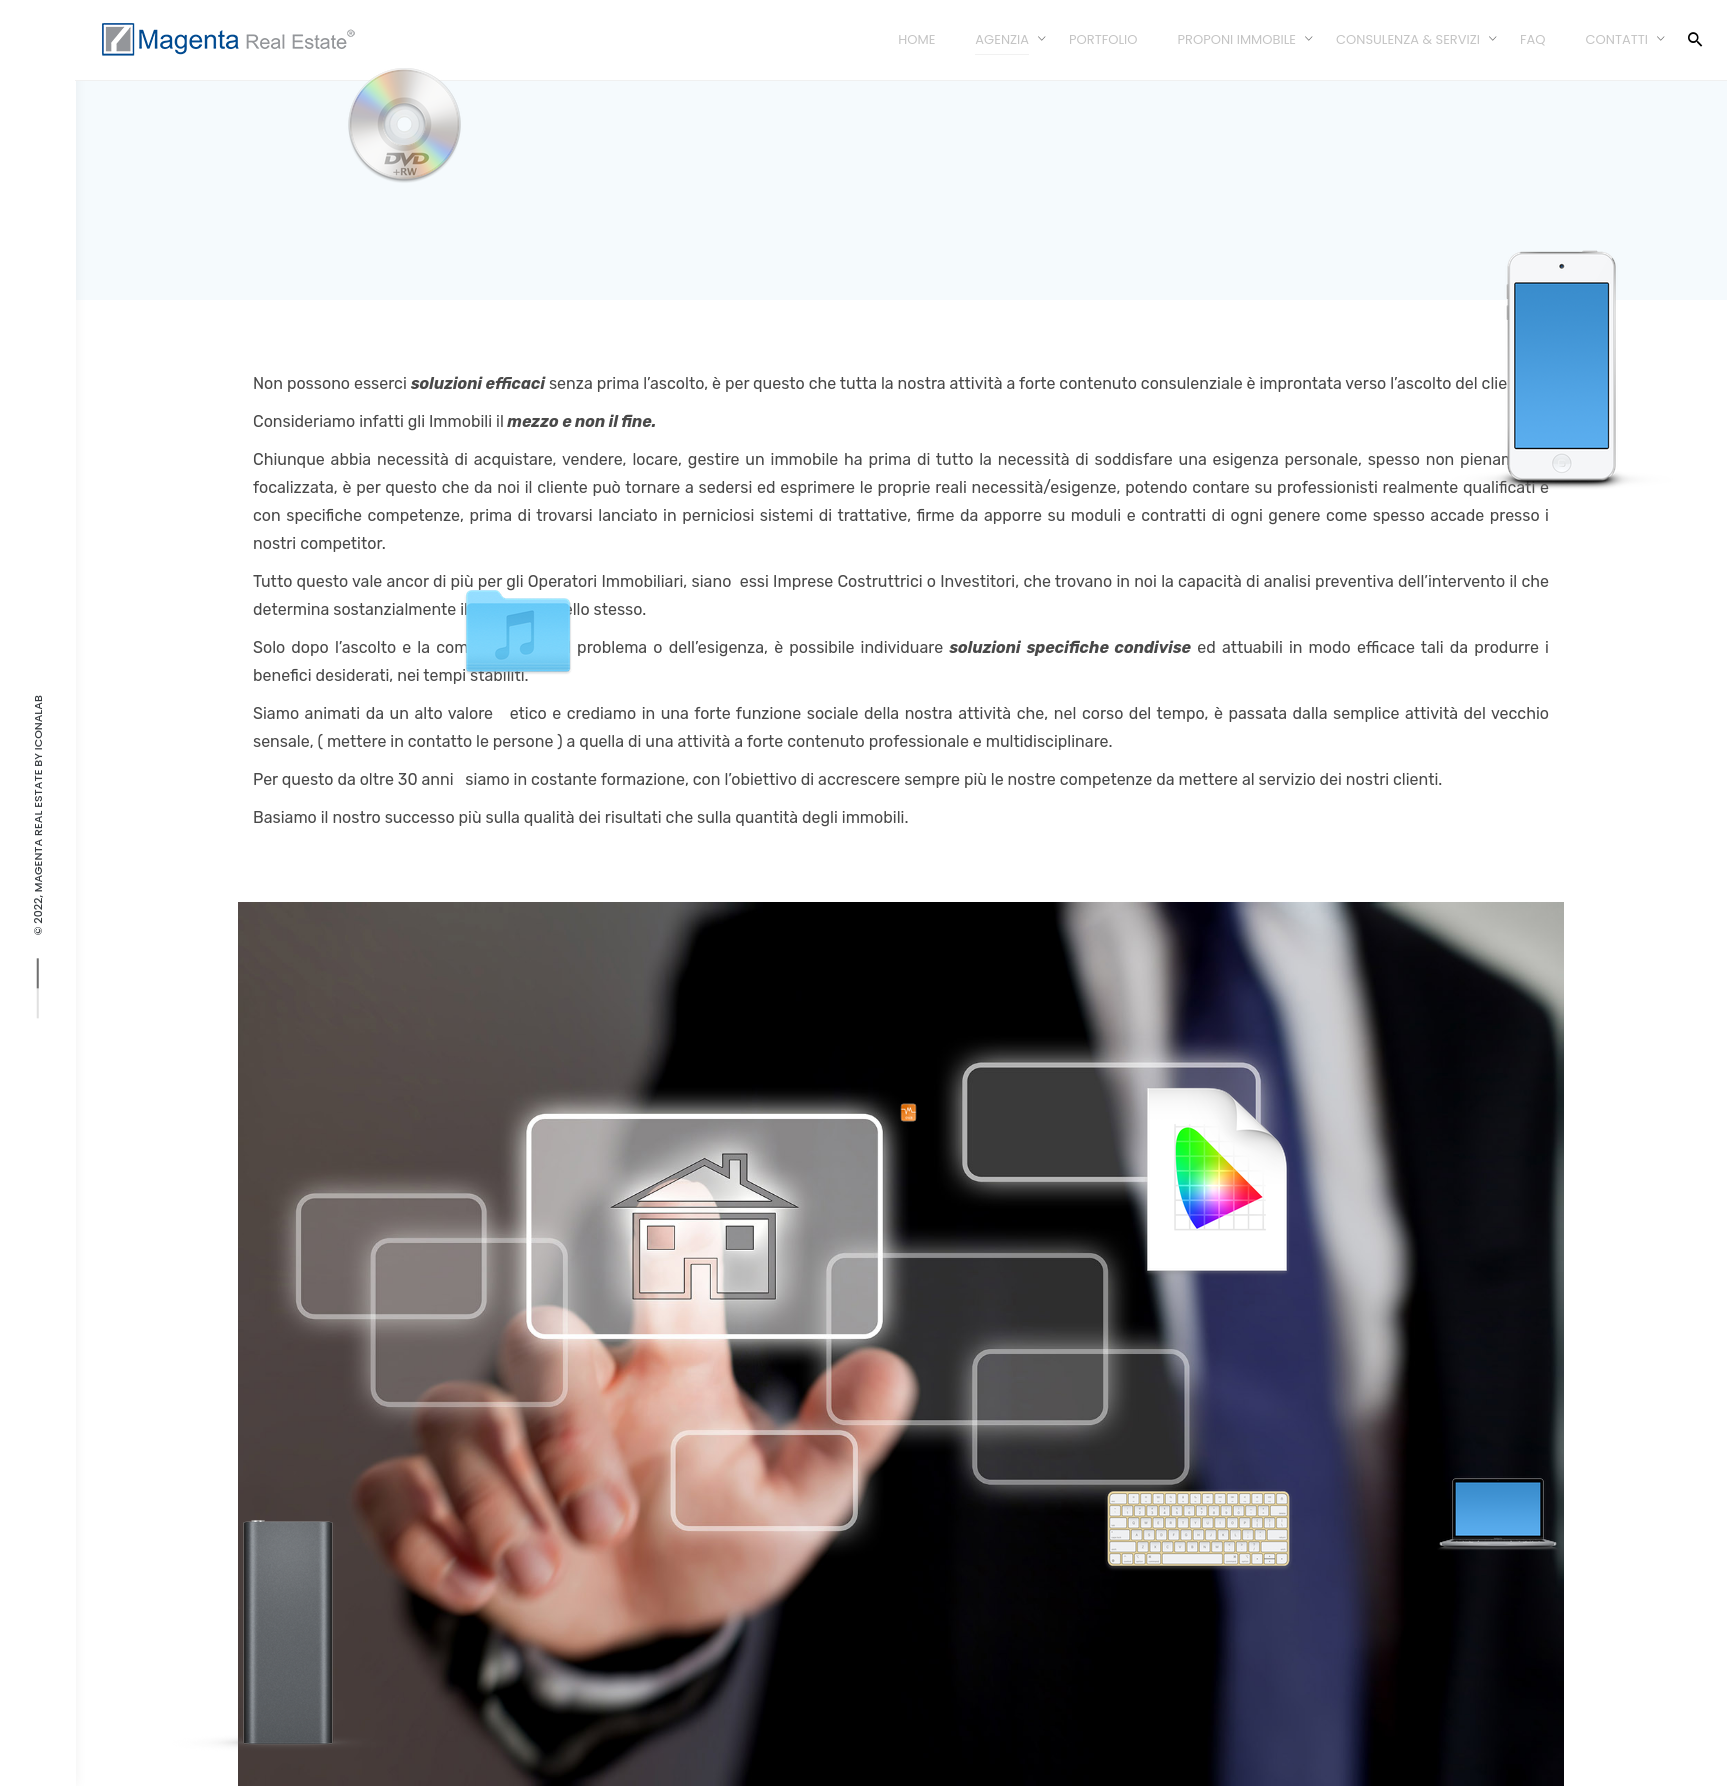 The image size is (1727, 1786). What do you see at coordinates (288, 1637) in the screenshot?
I see `iPod nano device connected` at bounding box center [288, 1637].